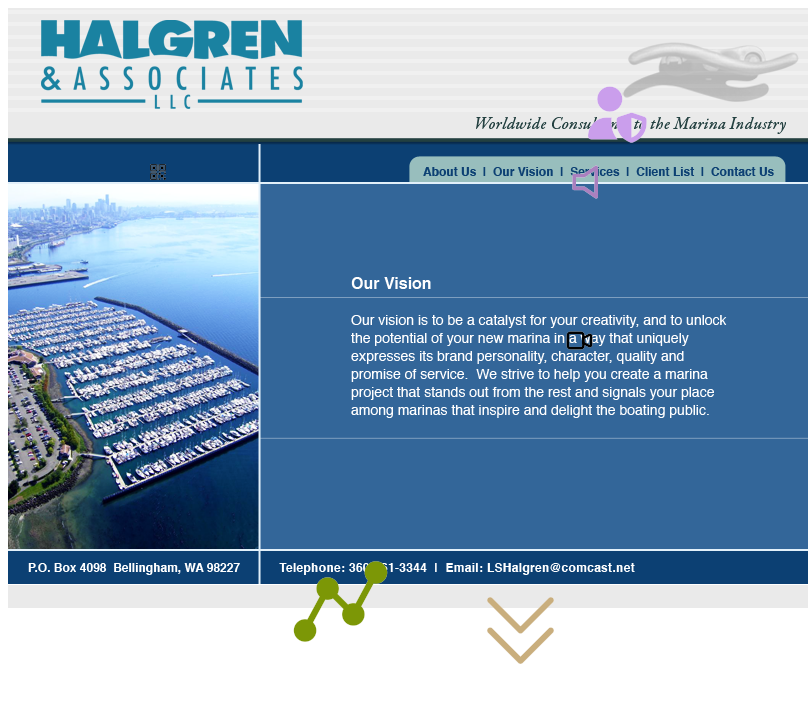 This screenshot has height=720, width=808. What do you see at coordinates (158, 172) in the screenshot?
I see `scan or generate a QR code` at bounding box center [158, 172].